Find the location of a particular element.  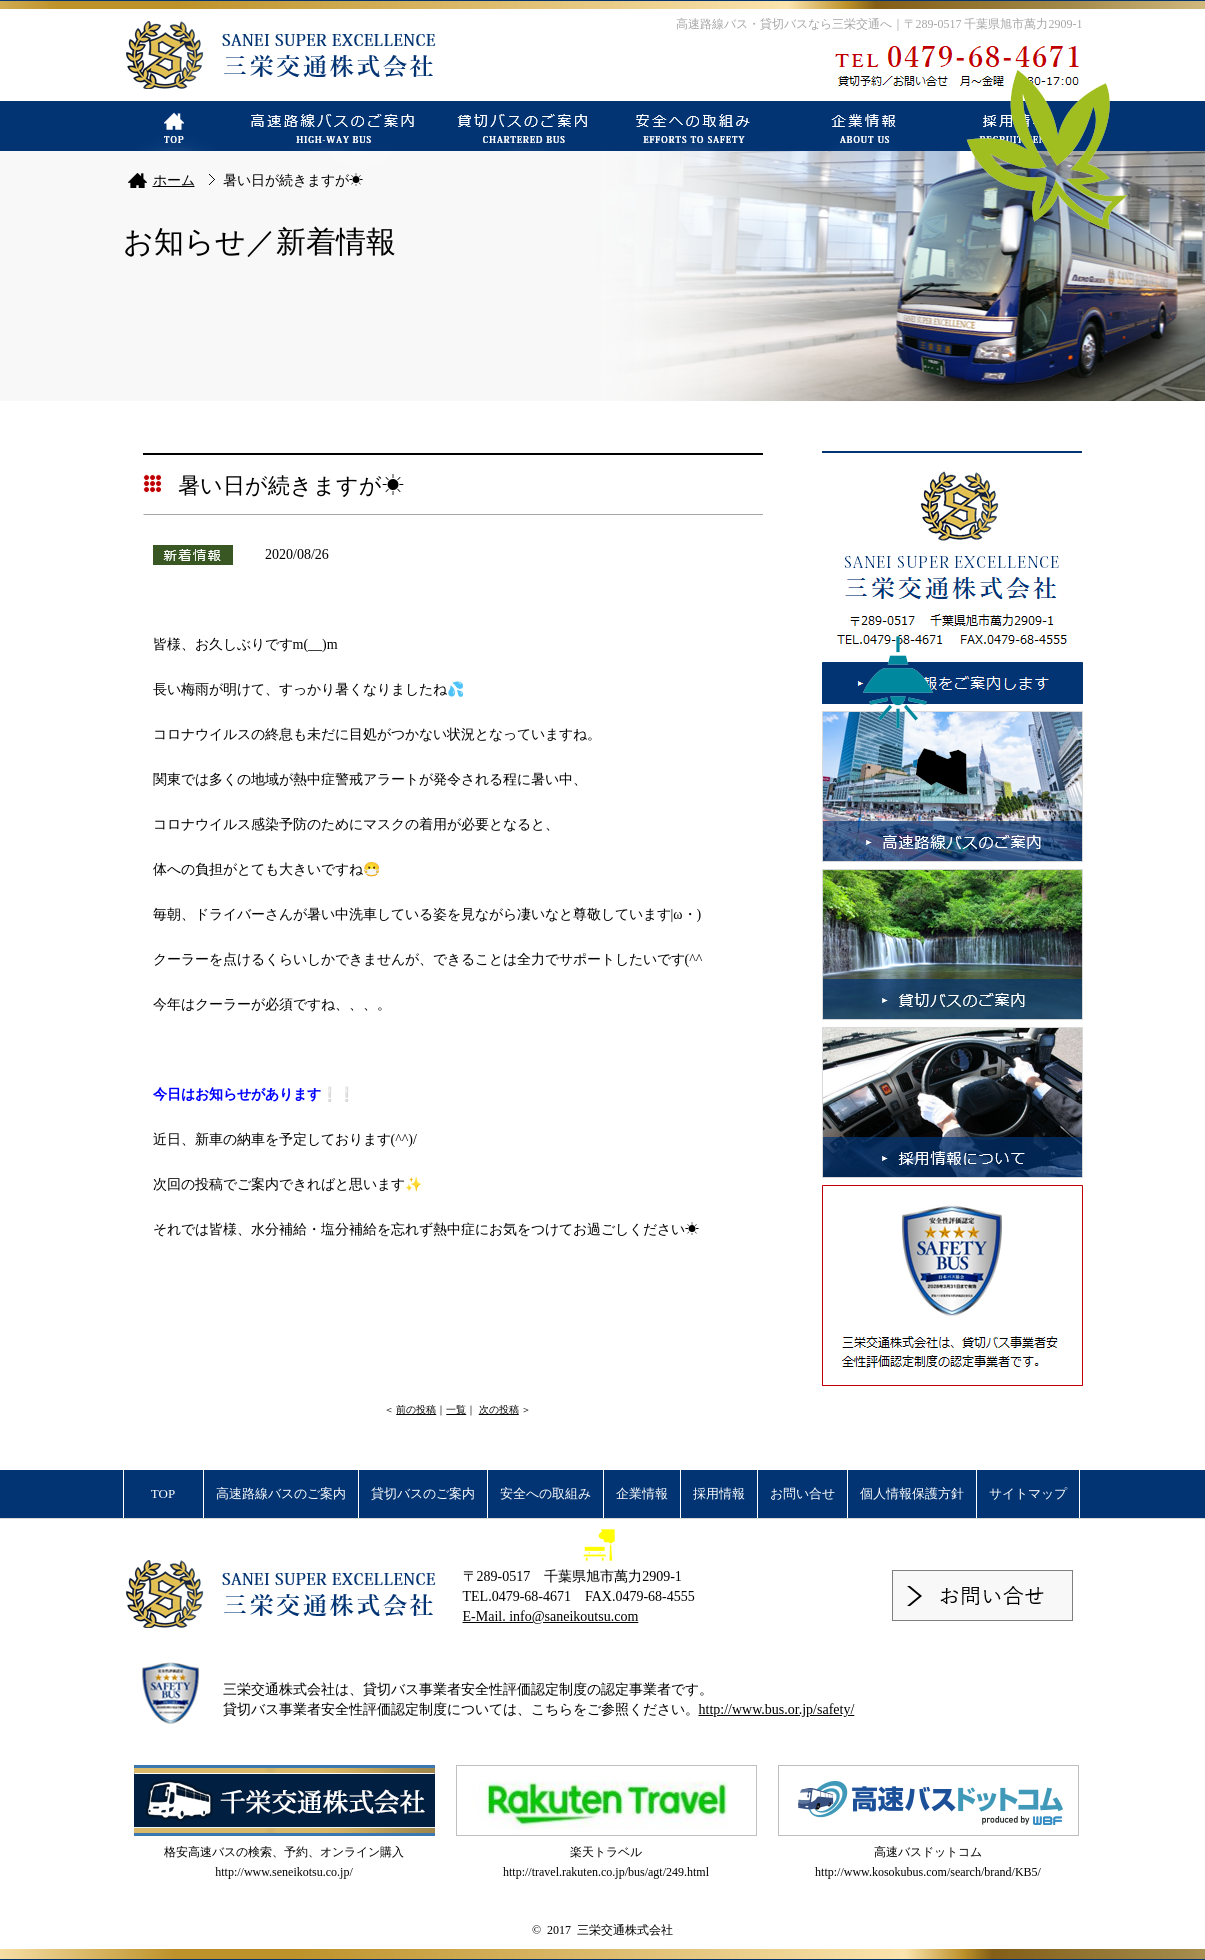

select Libya on the map is located at coordinates (941, 771).